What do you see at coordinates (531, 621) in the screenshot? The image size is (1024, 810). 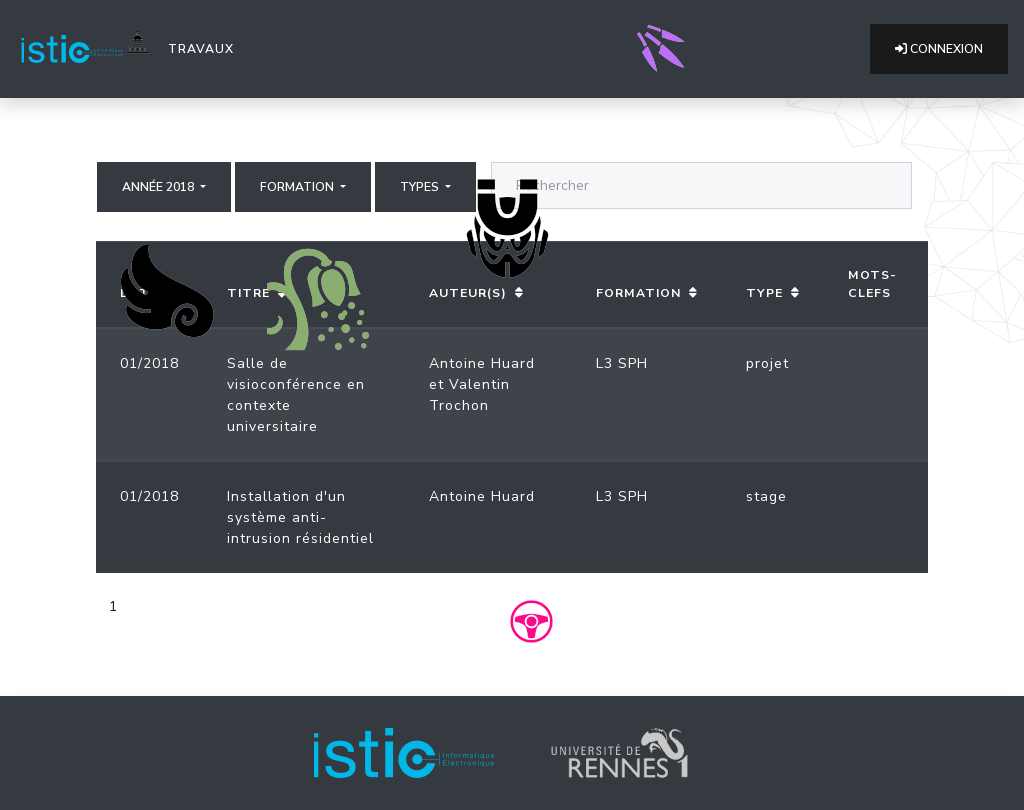 I see `access driving or vehicle controls` at bounding box center [531, 621].